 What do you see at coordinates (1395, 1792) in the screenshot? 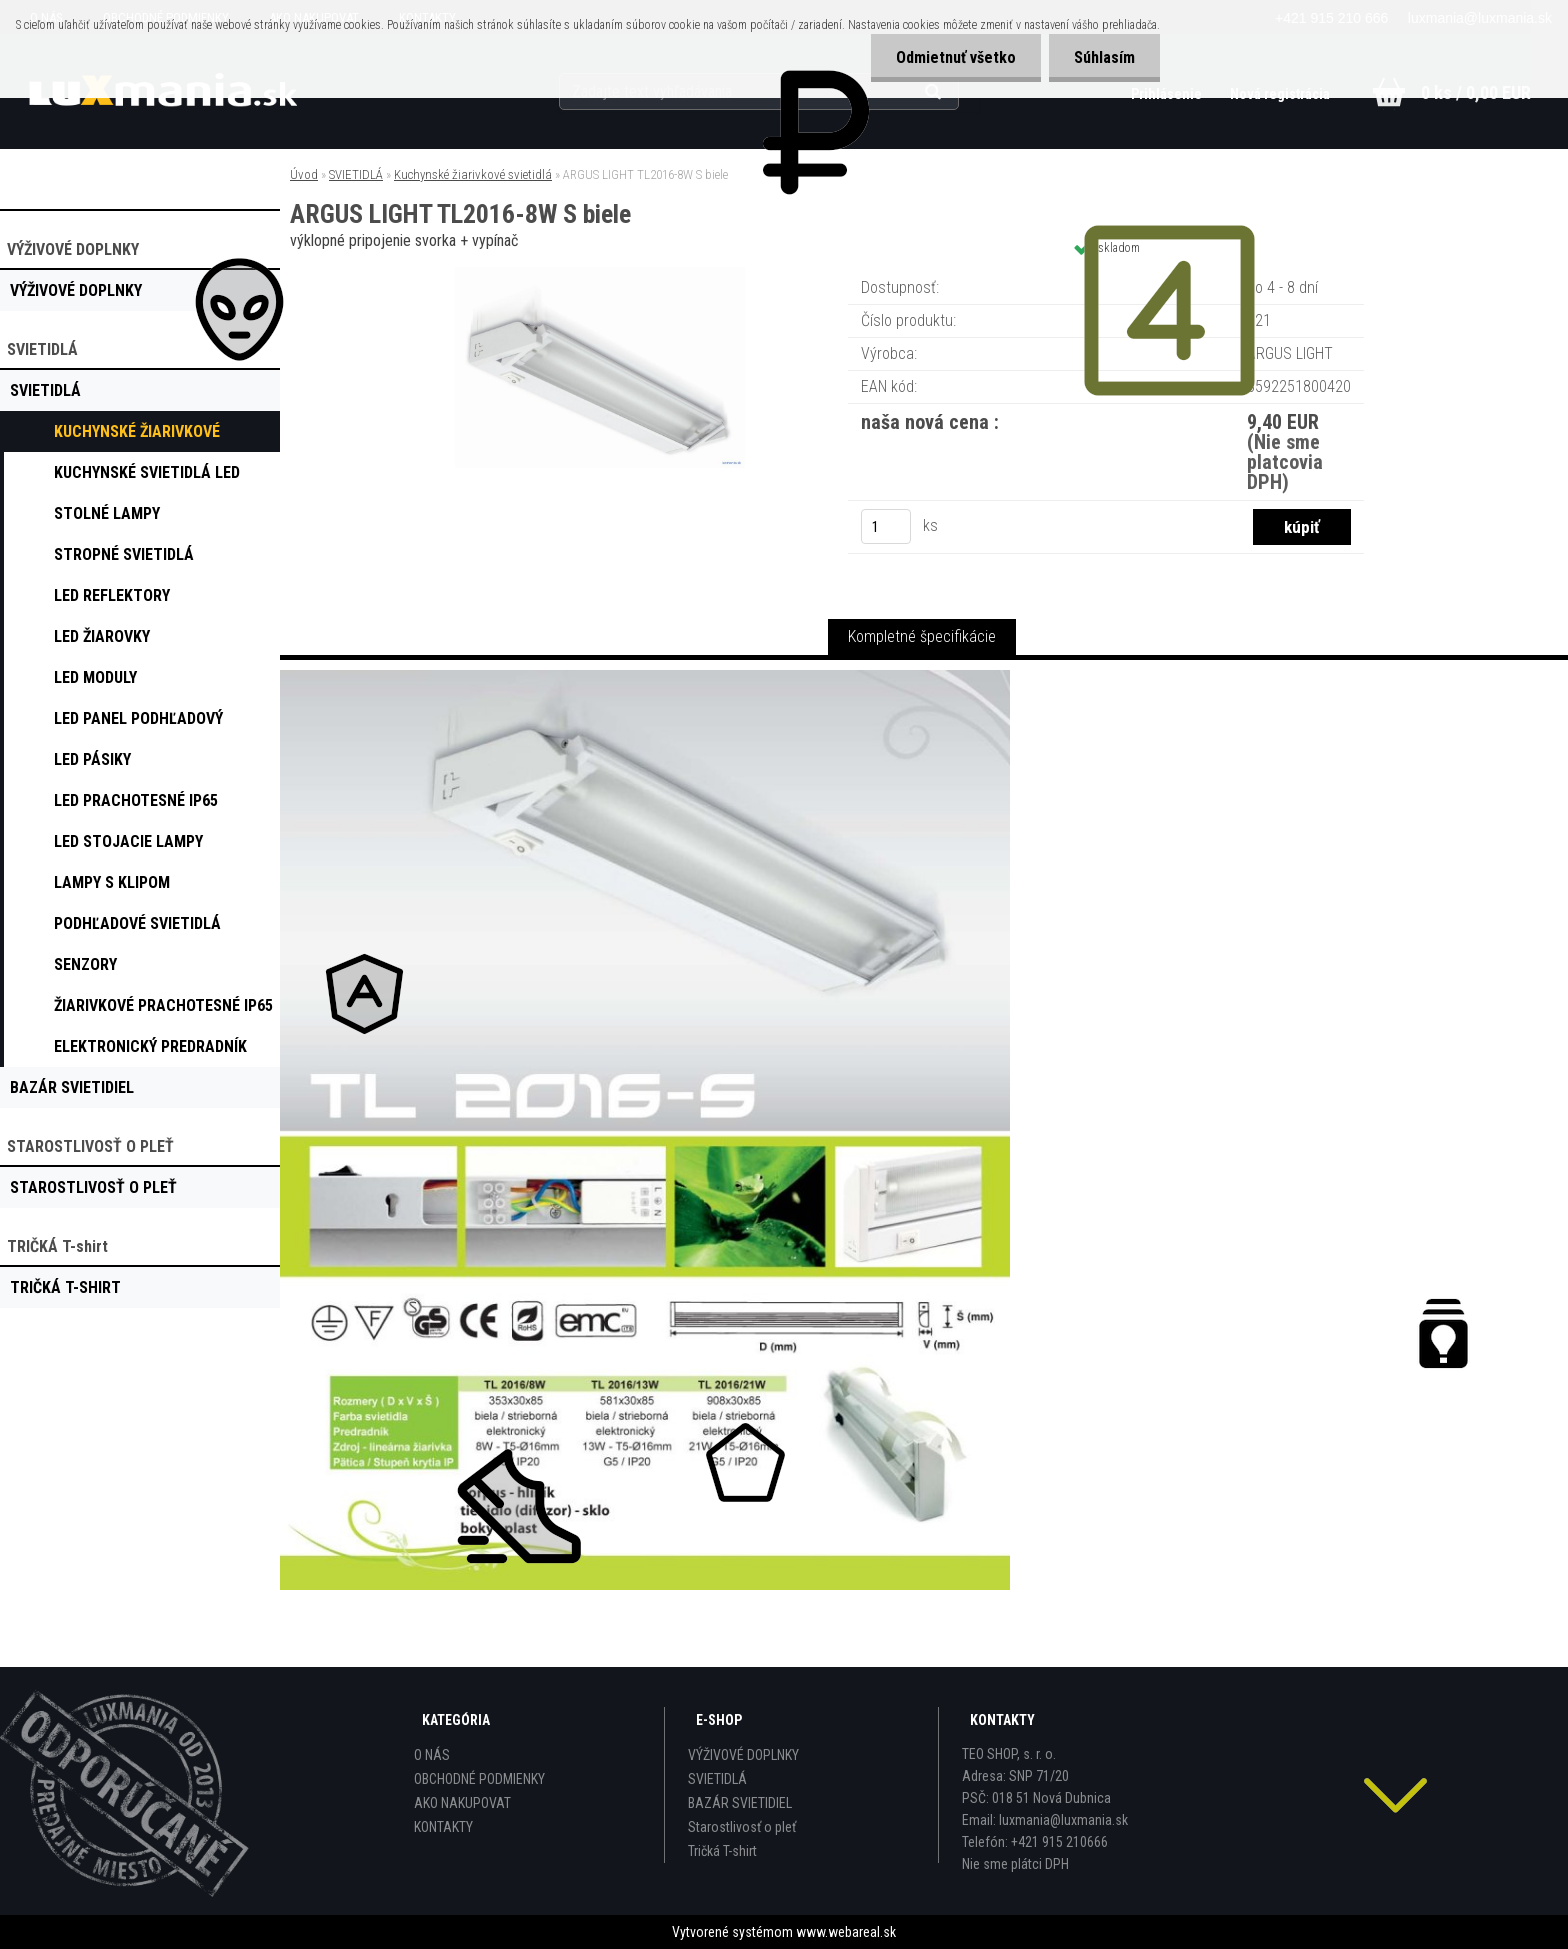
I see `expand a dropdown menu or section` at bounding box center [1395, 1792].